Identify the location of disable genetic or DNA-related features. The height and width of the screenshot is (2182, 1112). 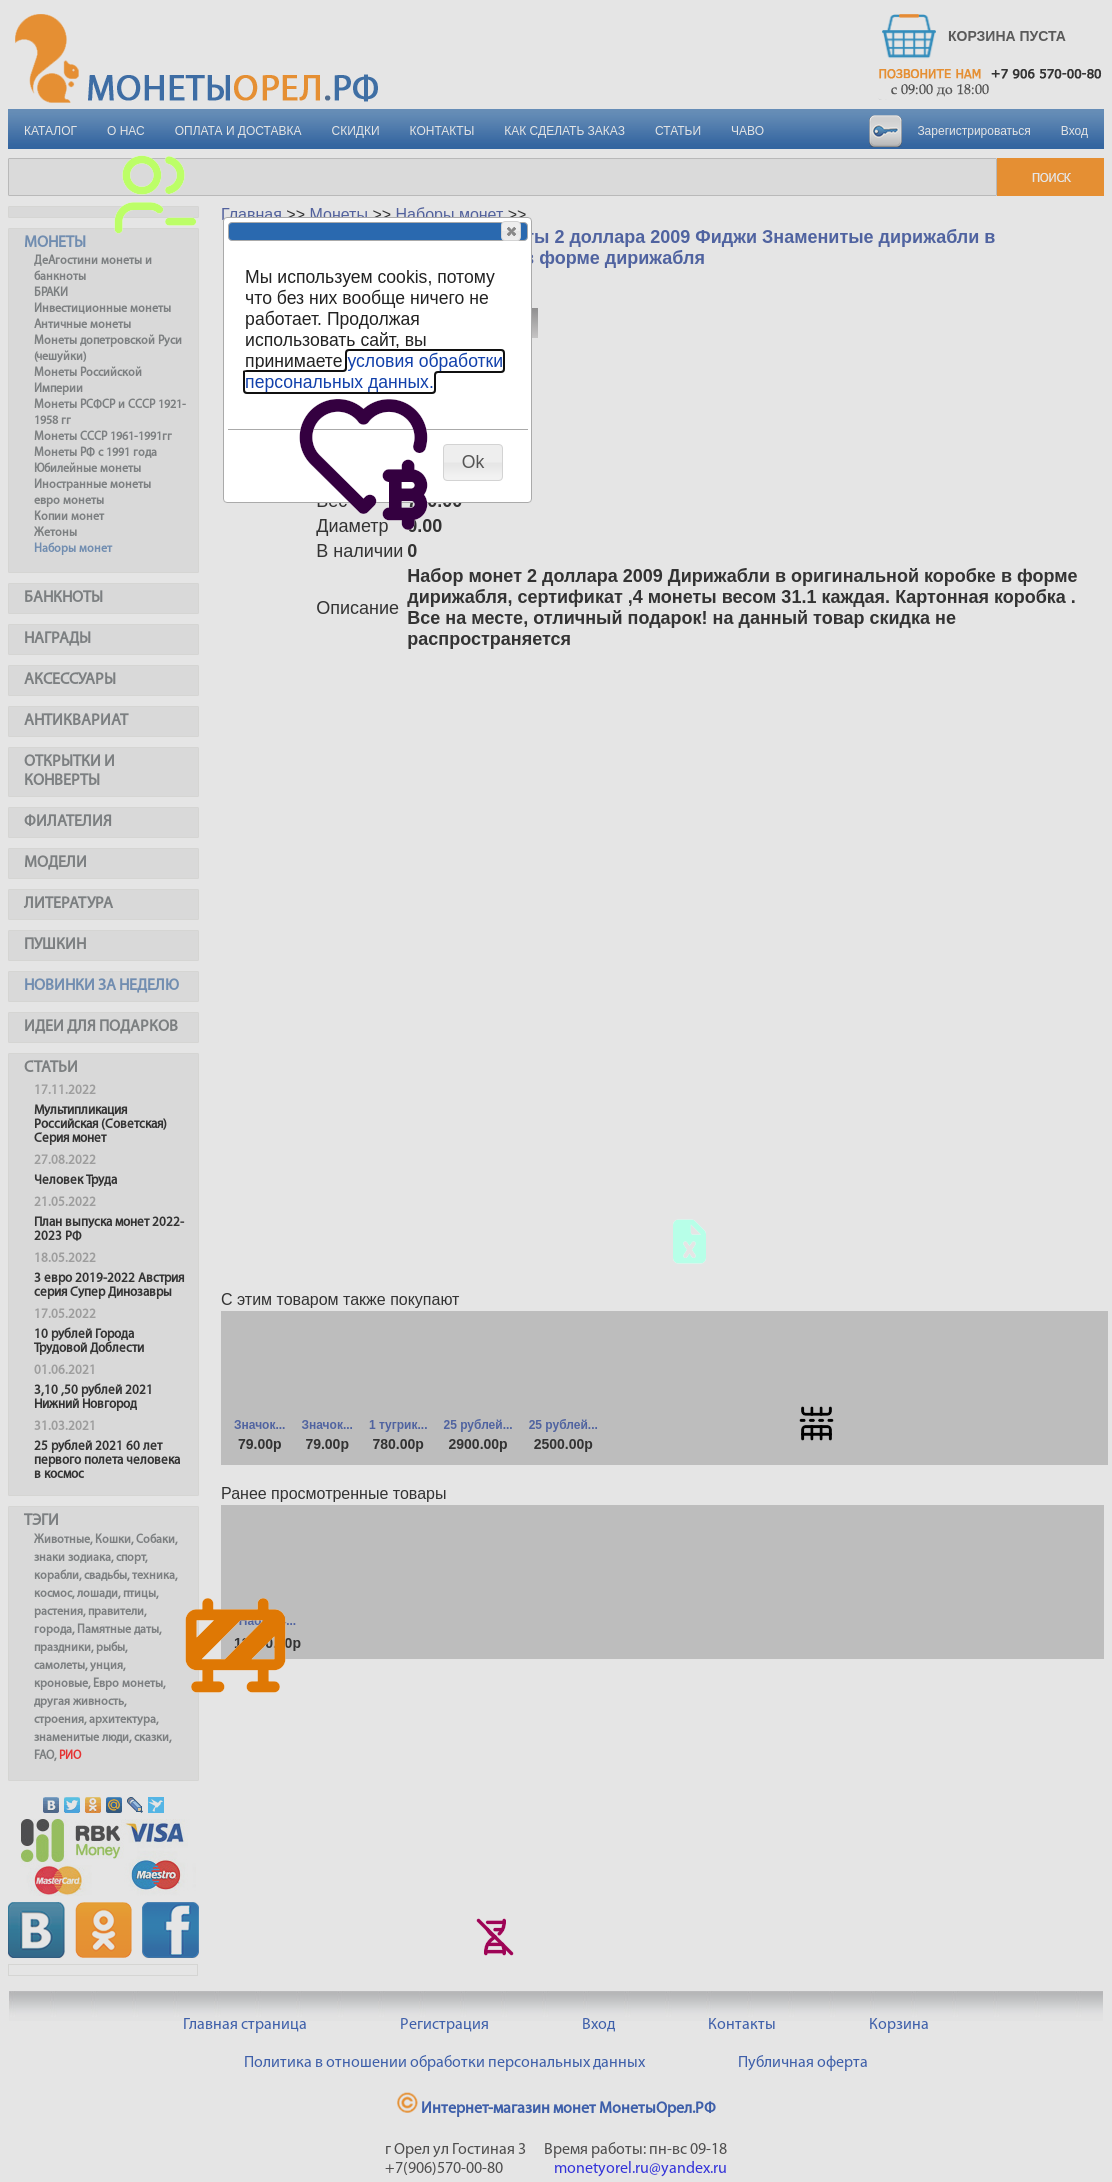
(495, 1937).